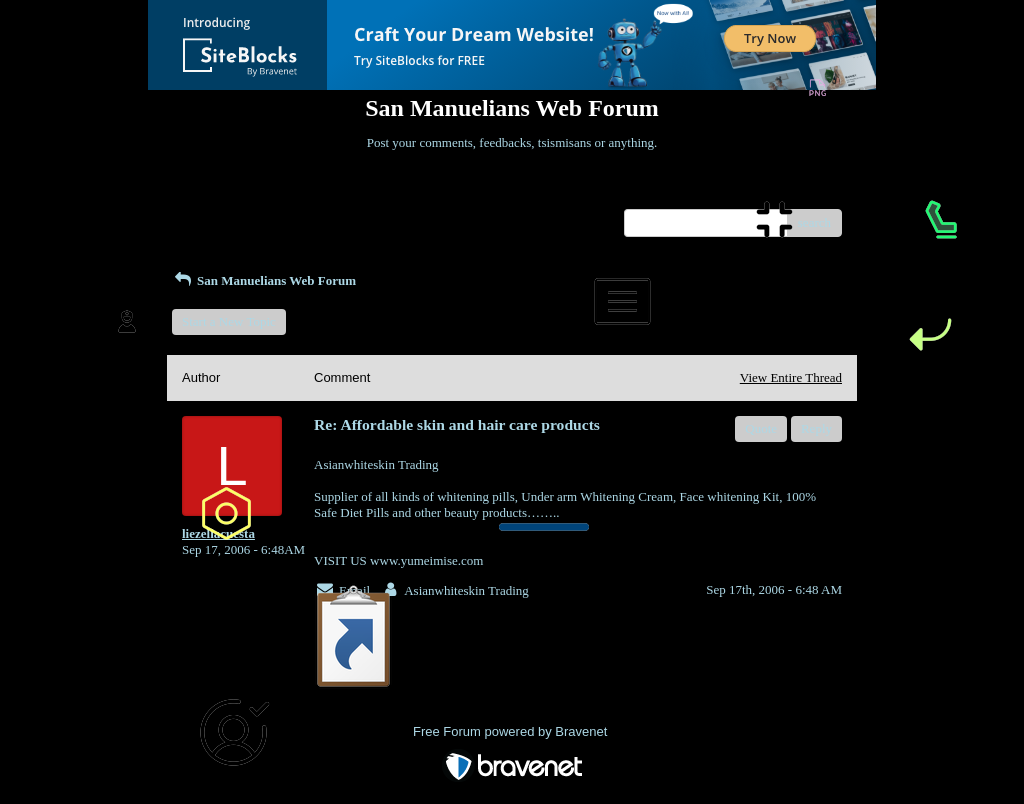  I want to click on decrease quantity or value, so click(544, 527).